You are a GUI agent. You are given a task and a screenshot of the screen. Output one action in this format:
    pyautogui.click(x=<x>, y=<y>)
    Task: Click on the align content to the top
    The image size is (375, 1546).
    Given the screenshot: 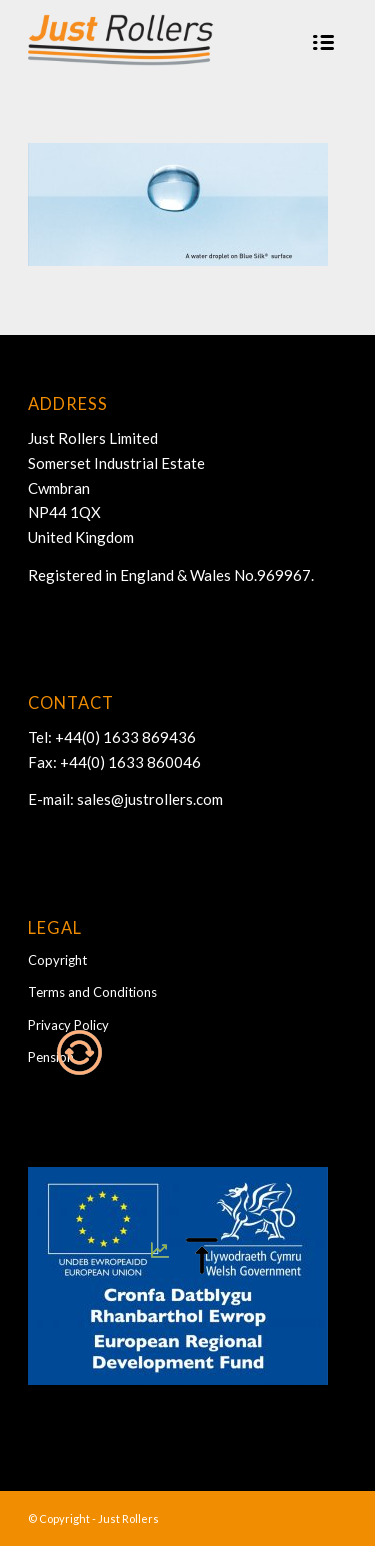 What is the action you would take?
    pyautogui.click(x=202, y=1256)
    